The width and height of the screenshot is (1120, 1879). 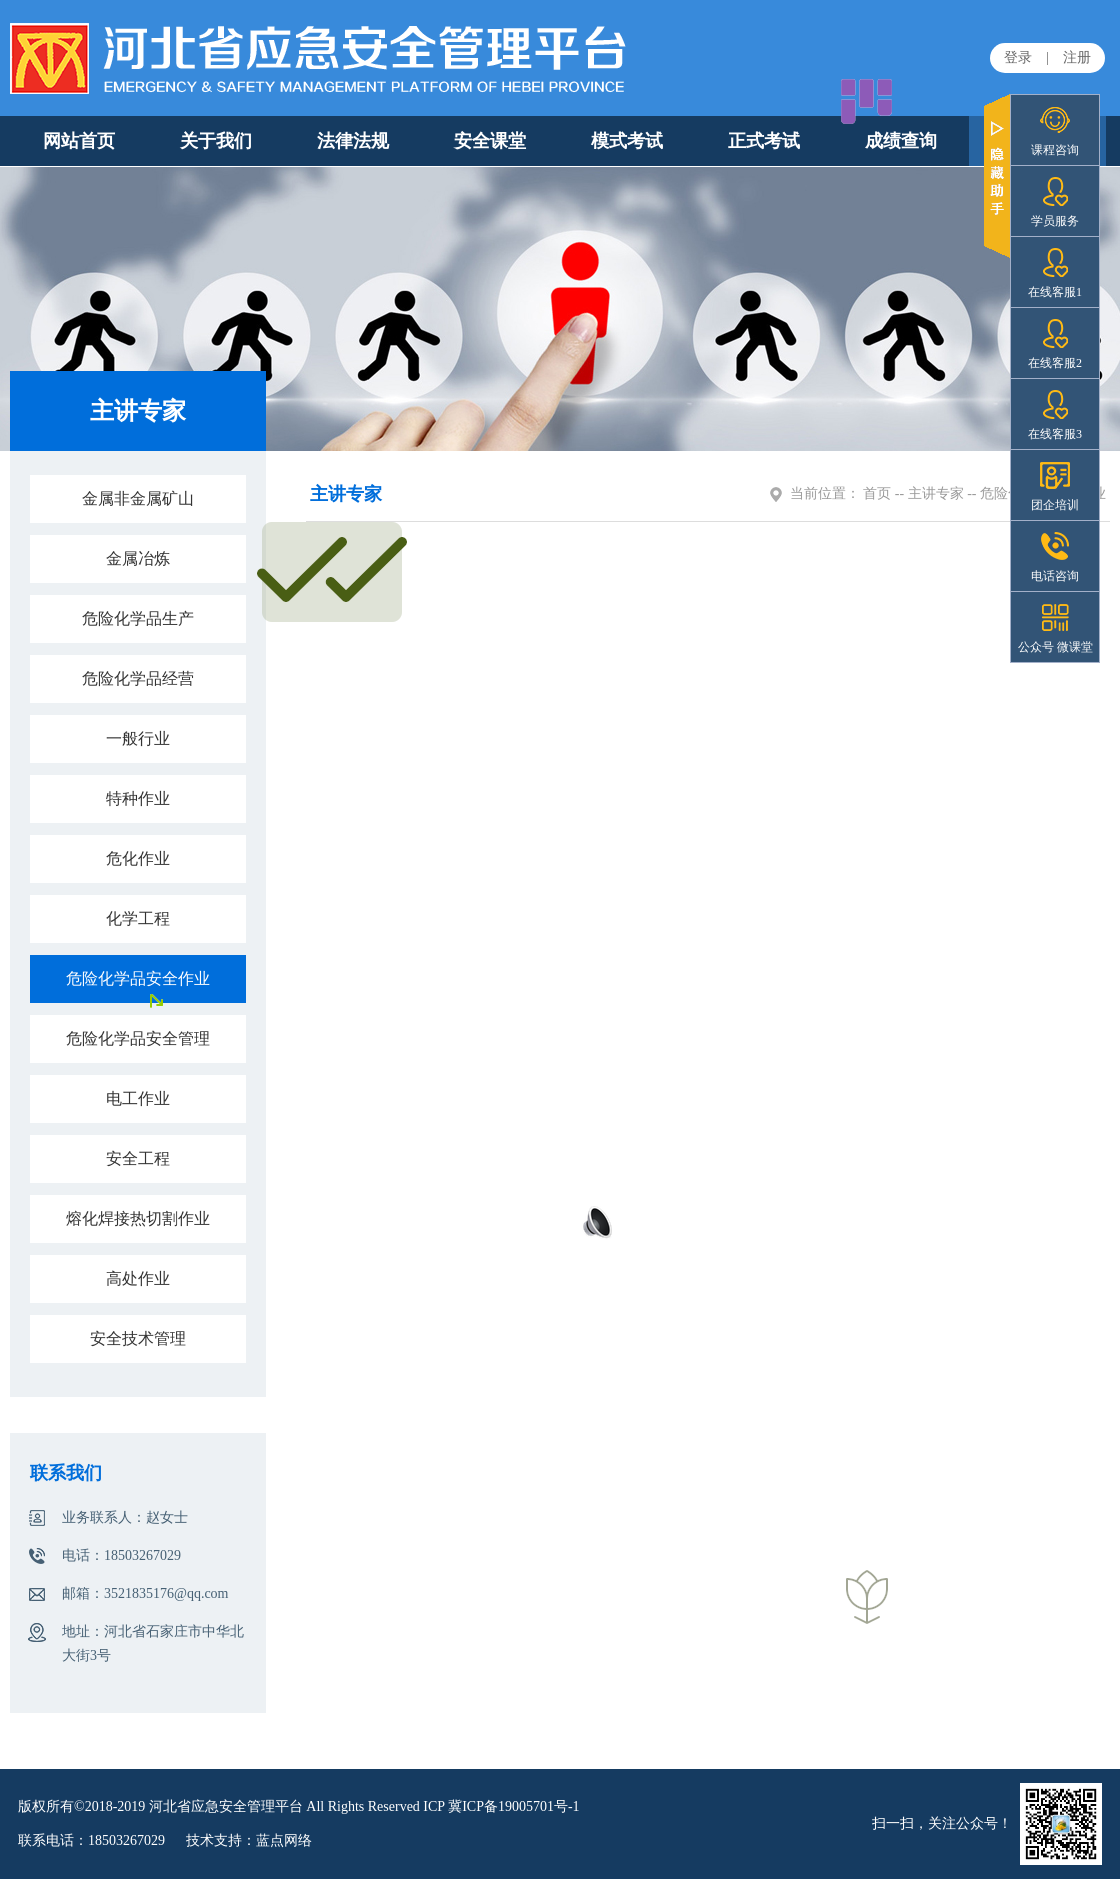 I want to click on make a sharp right turn (navigation direction), so click(x=156, y=1001).